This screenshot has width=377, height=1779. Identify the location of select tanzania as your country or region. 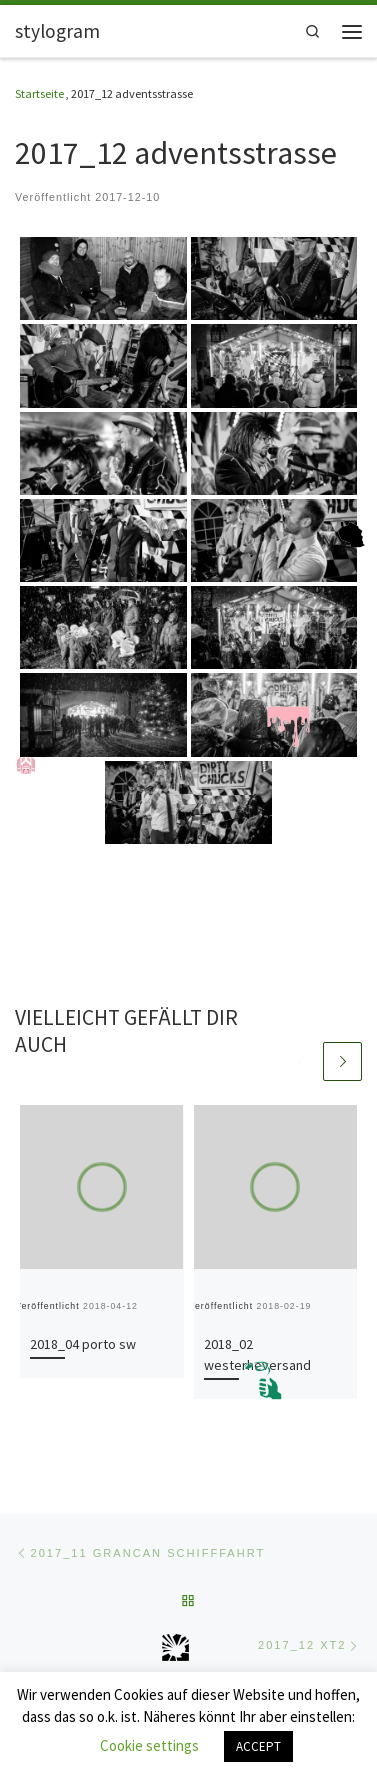
(351, 534).